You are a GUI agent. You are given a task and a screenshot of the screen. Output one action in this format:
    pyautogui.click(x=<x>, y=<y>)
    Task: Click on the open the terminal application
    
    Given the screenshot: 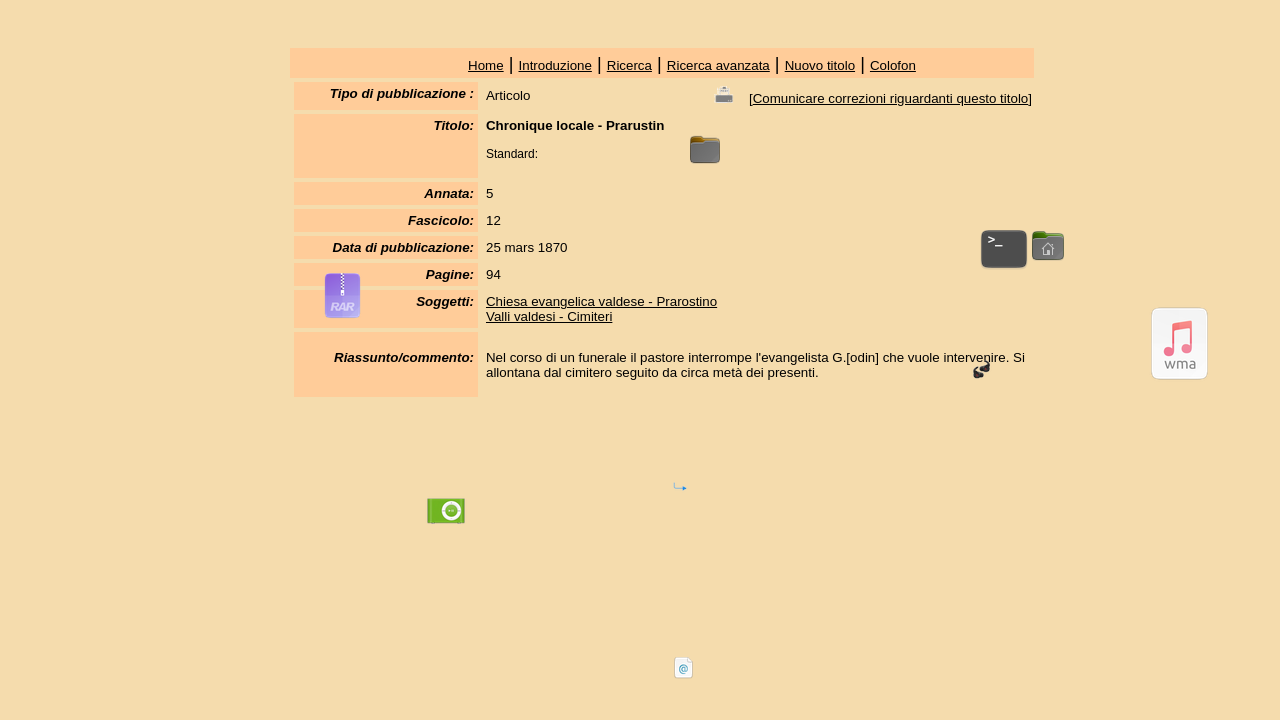 What is the action you would take?
    pyautogui.click(x=1004, y=249)
    